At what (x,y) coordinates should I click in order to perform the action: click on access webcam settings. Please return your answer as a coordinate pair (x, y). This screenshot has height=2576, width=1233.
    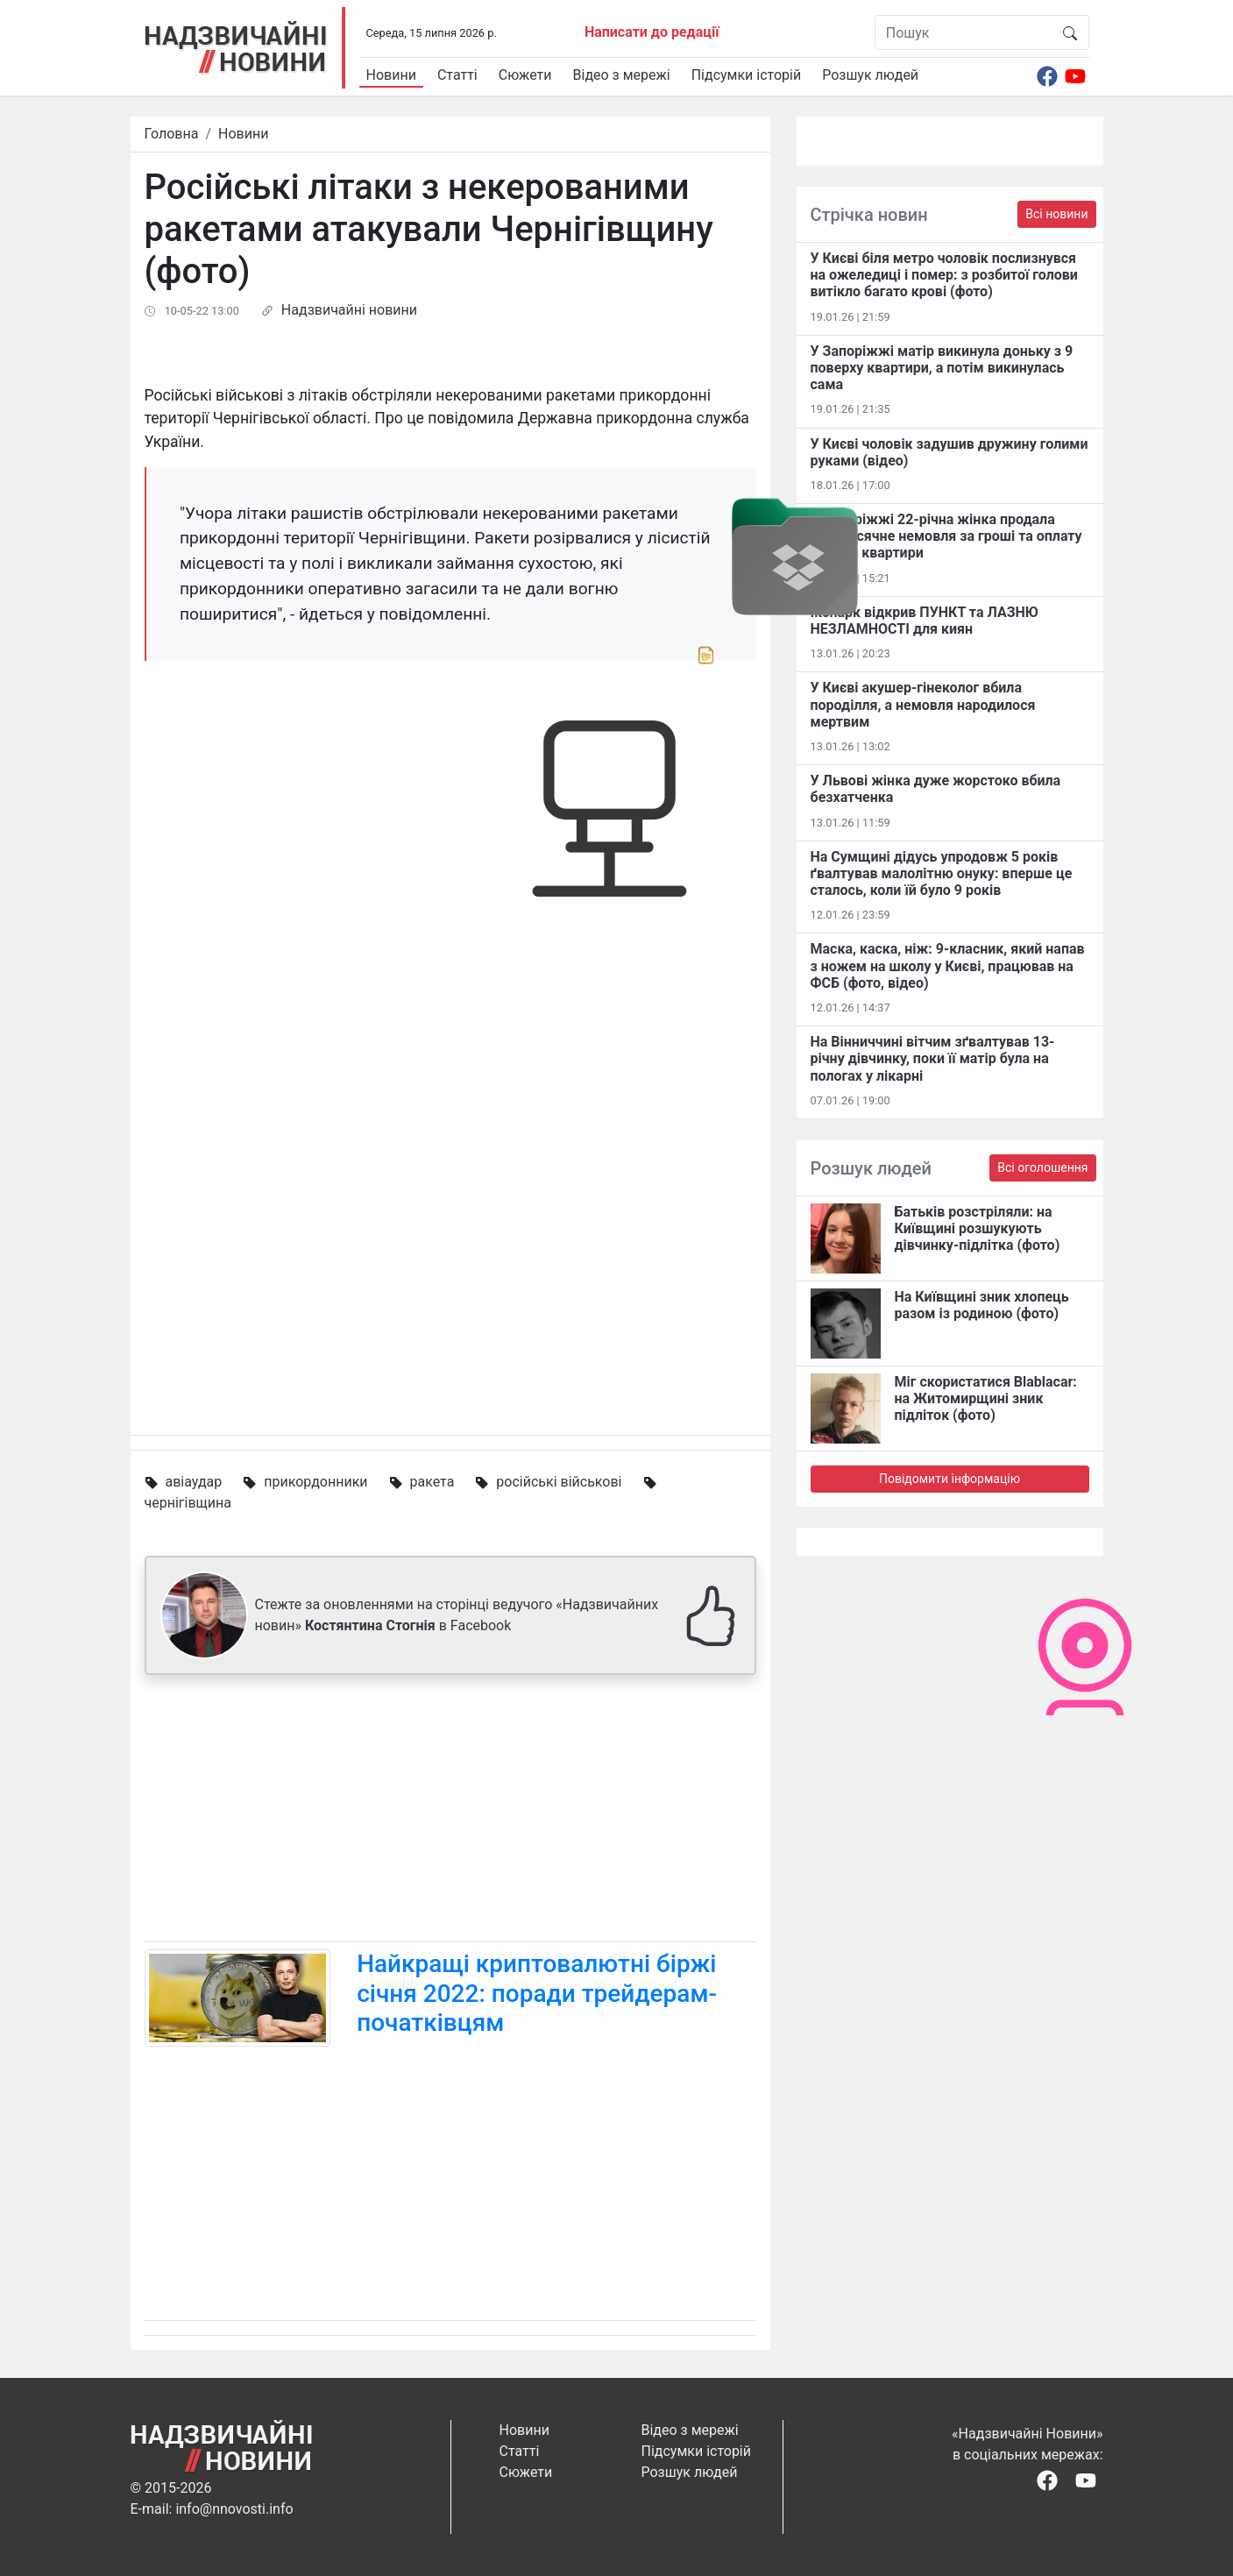
    Looking at the image, I should click on (1085, 1653).